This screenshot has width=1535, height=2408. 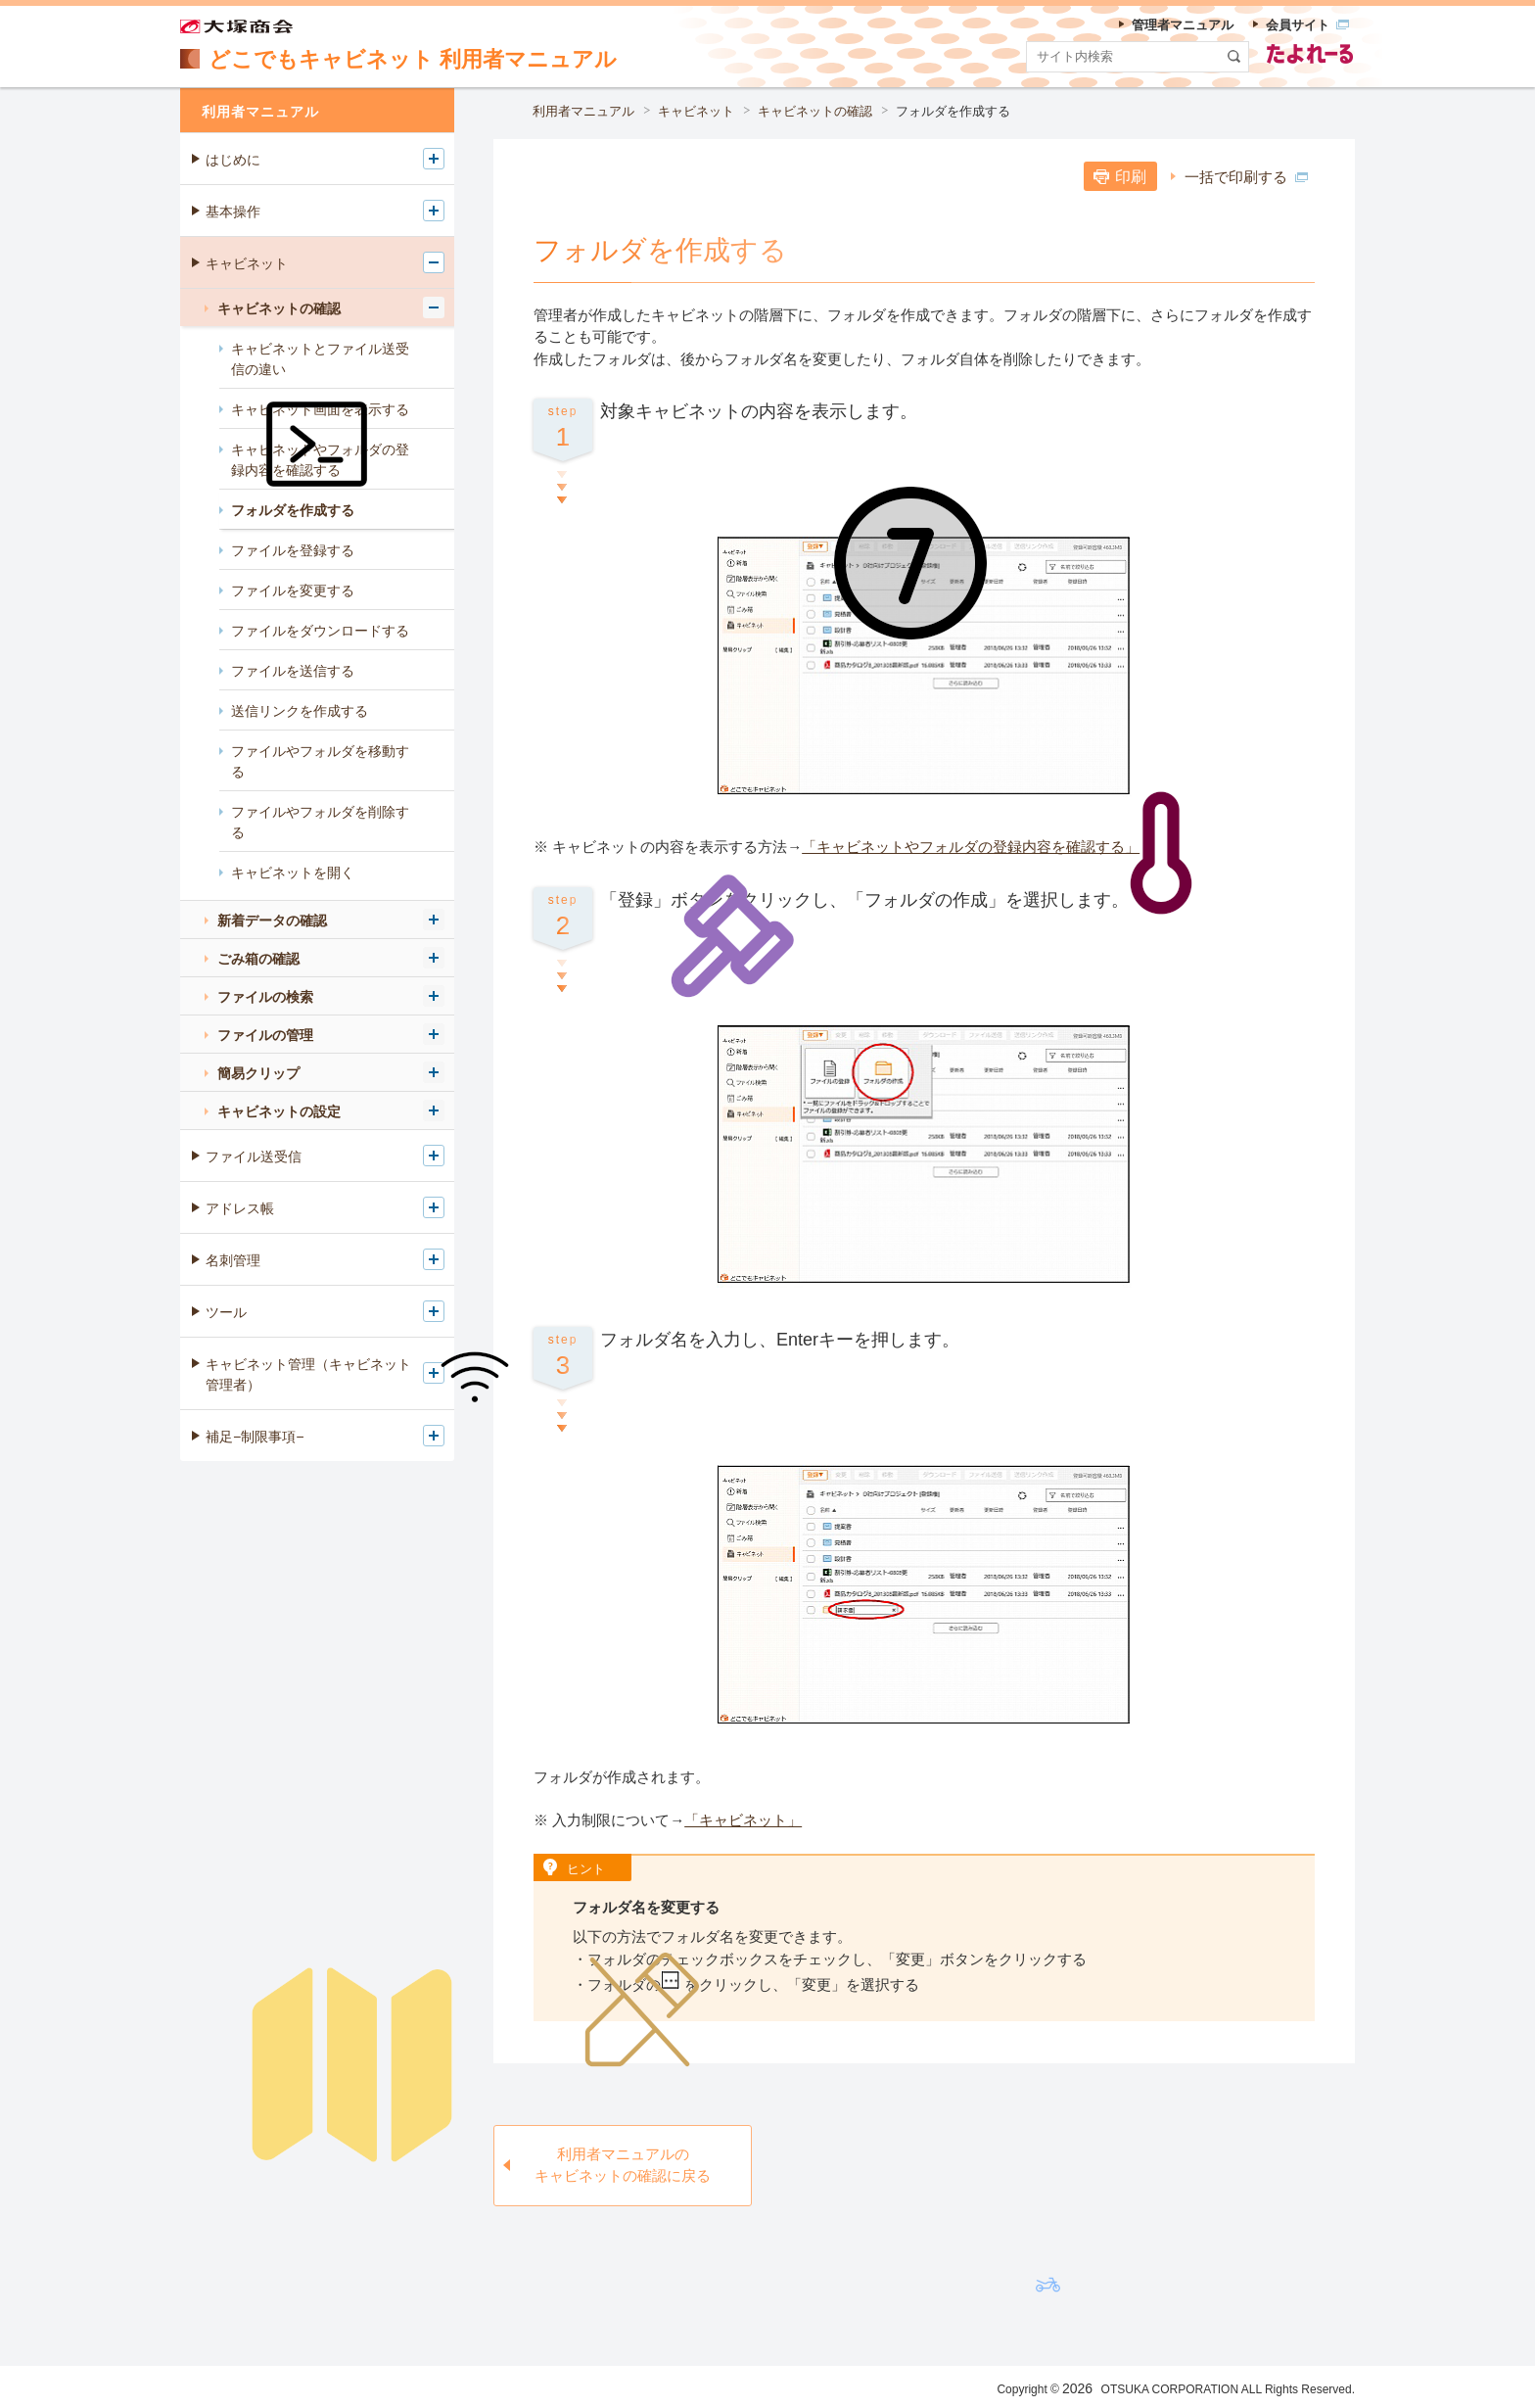 What do you see at coordinates (1161, 853) in the screenshot?
I see `view current temperature` at bounding box center [1161, 853].